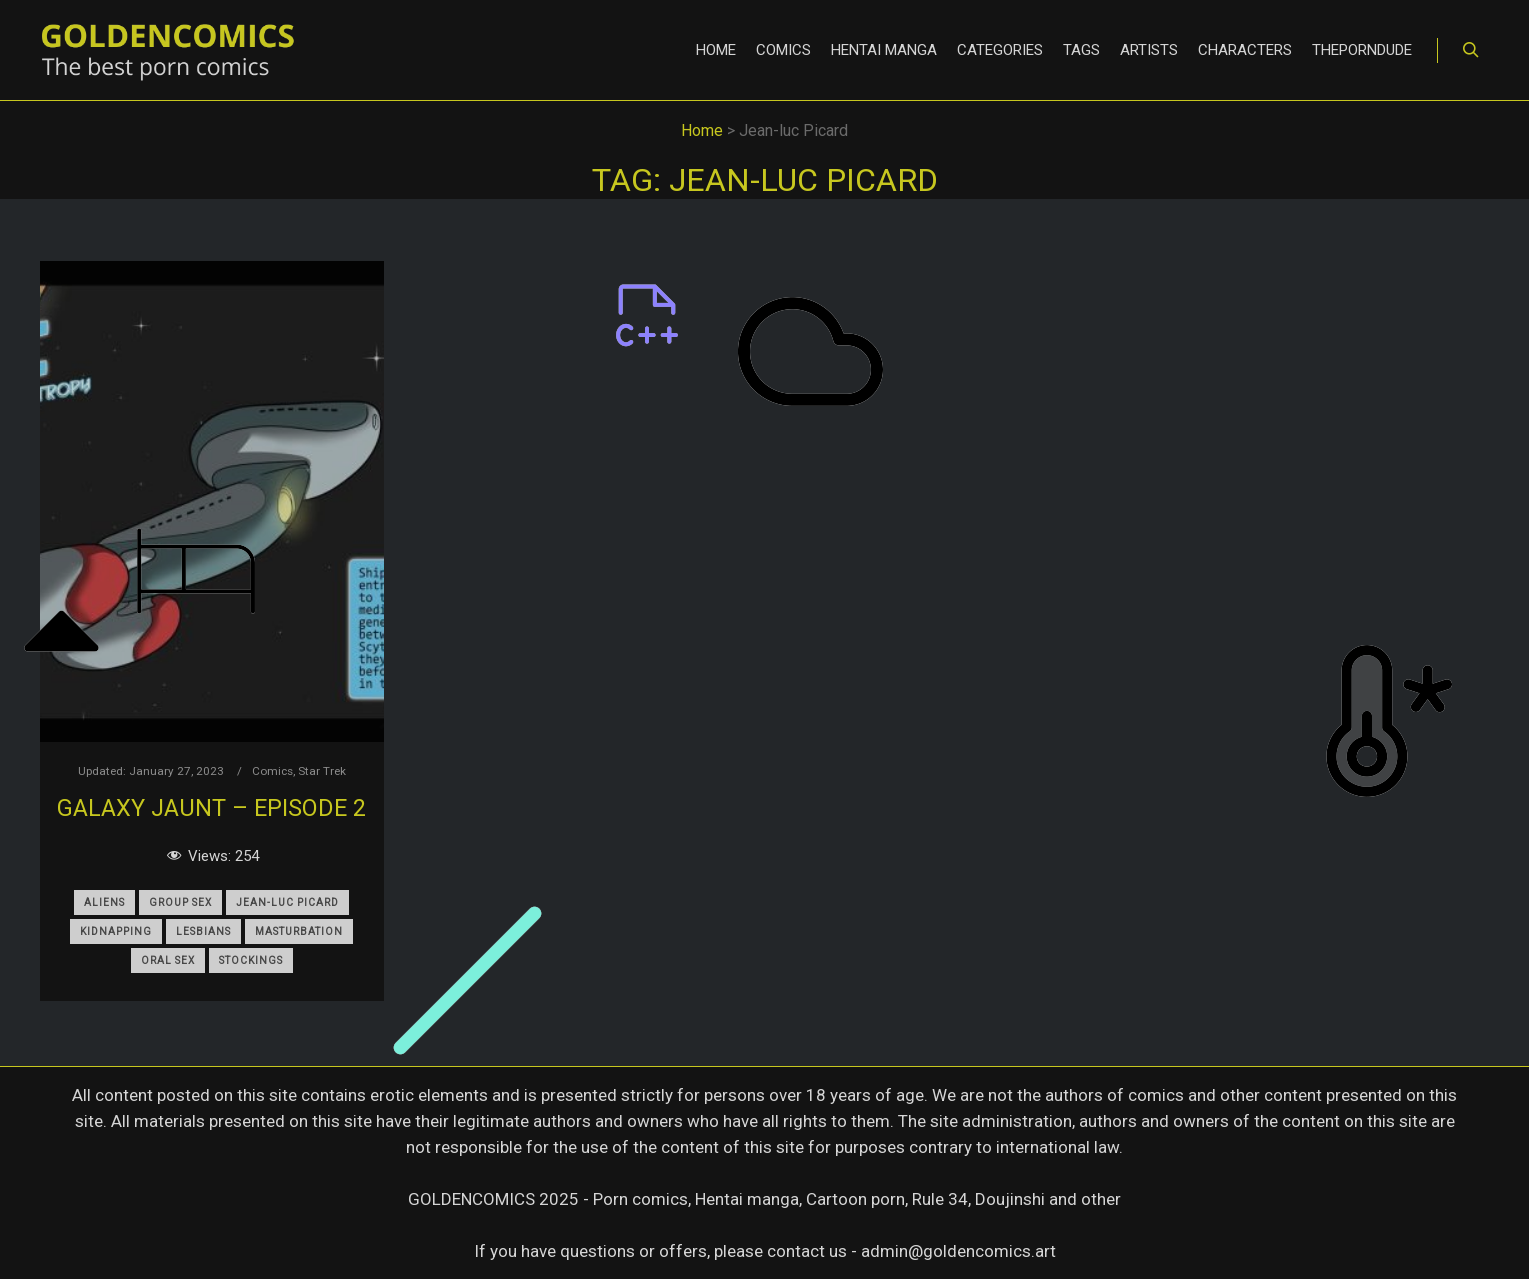 Image resolution: width=1529 pixels, height=1279 pixels. I want to click on indicates a disabled or unavailable feature, so click(467, 980).